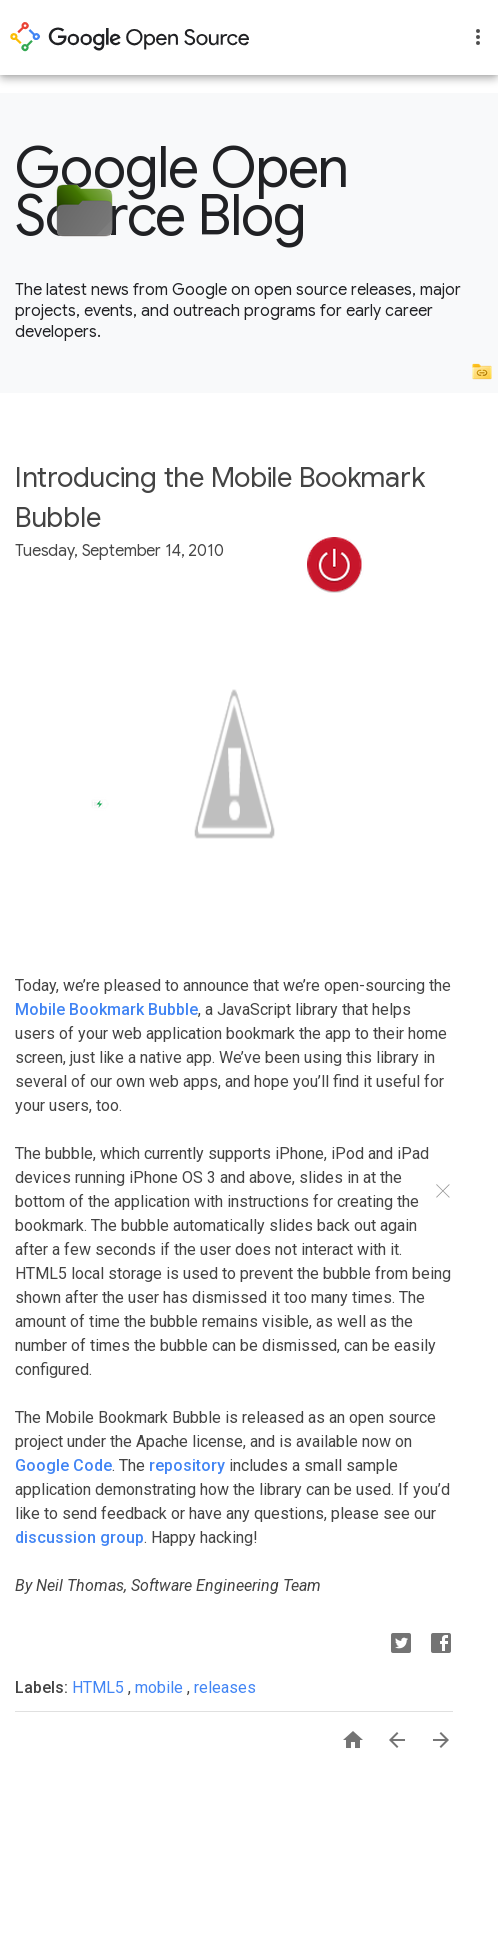  Describe the element at coordinates (436, 1184) in the screenshot. I see `delete or remove an item` at that location.